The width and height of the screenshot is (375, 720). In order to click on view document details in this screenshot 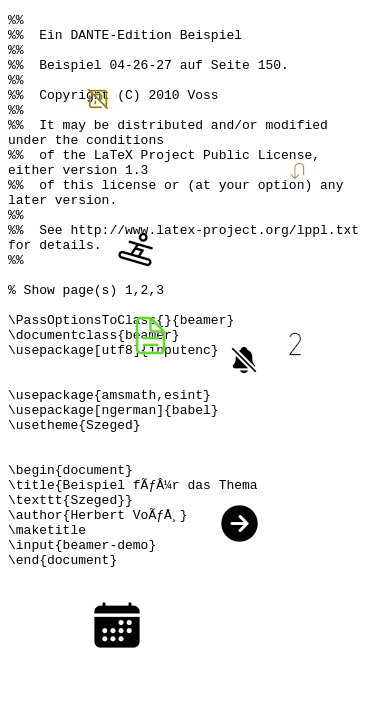, I will do `click(150, 335)`.